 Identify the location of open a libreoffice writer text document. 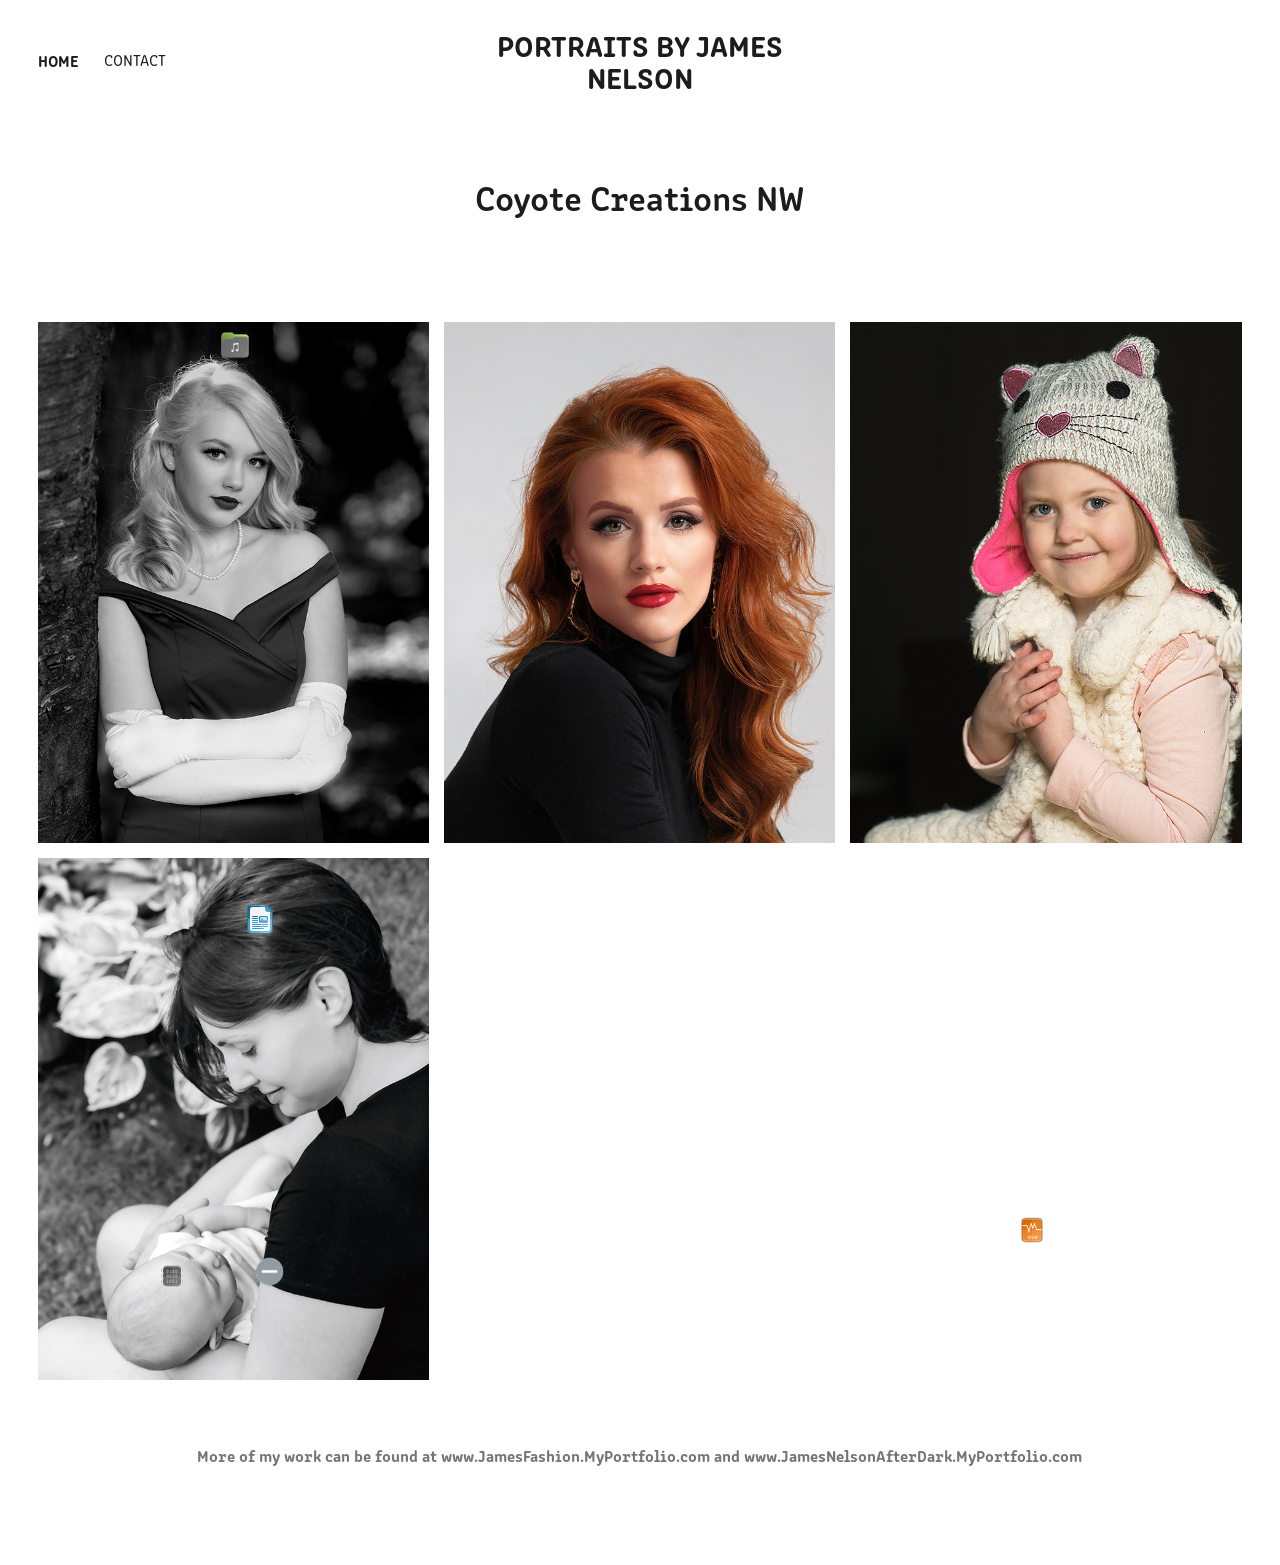
(260, 919).